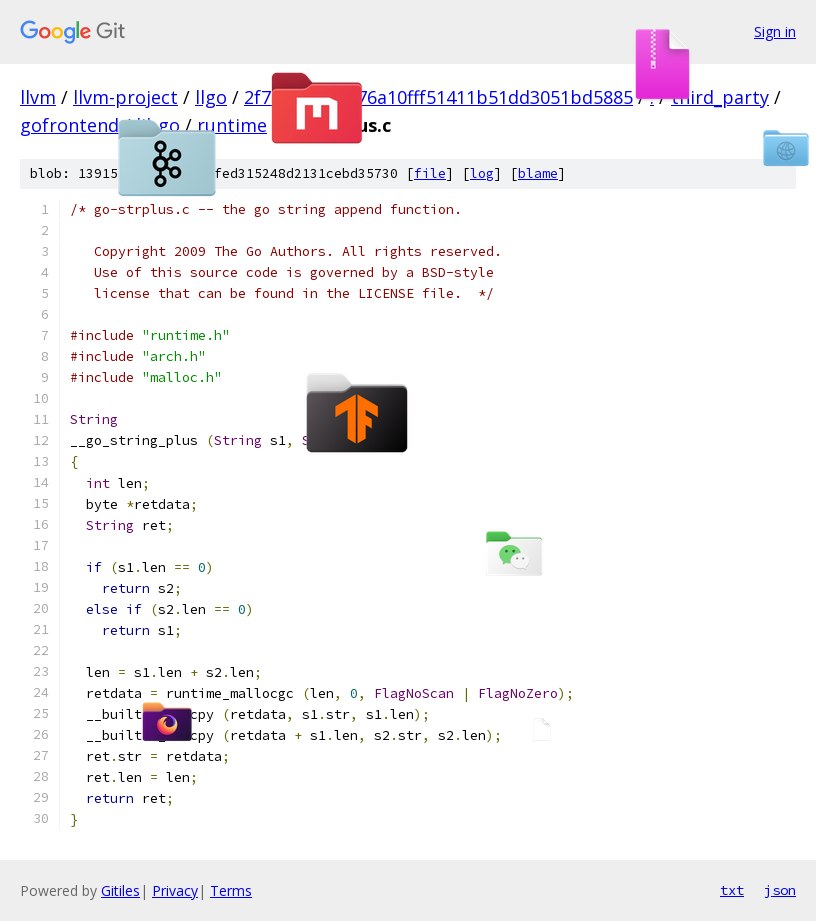 Image resolution: width=816 pixels, height=921 pixels. What do you see at coordinates (514, 555) in the screenshot?
I see `open wechat files folder` at bounding box center [514, 555].